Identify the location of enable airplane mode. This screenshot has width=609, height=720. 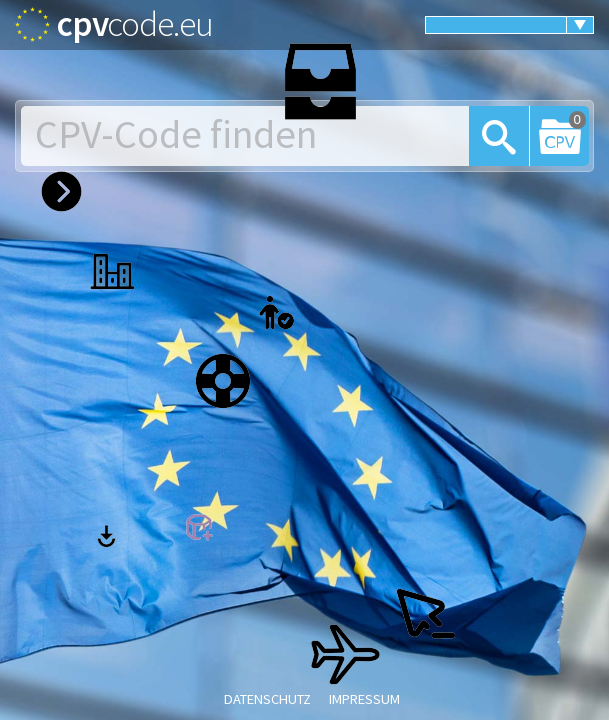
(345, 654).